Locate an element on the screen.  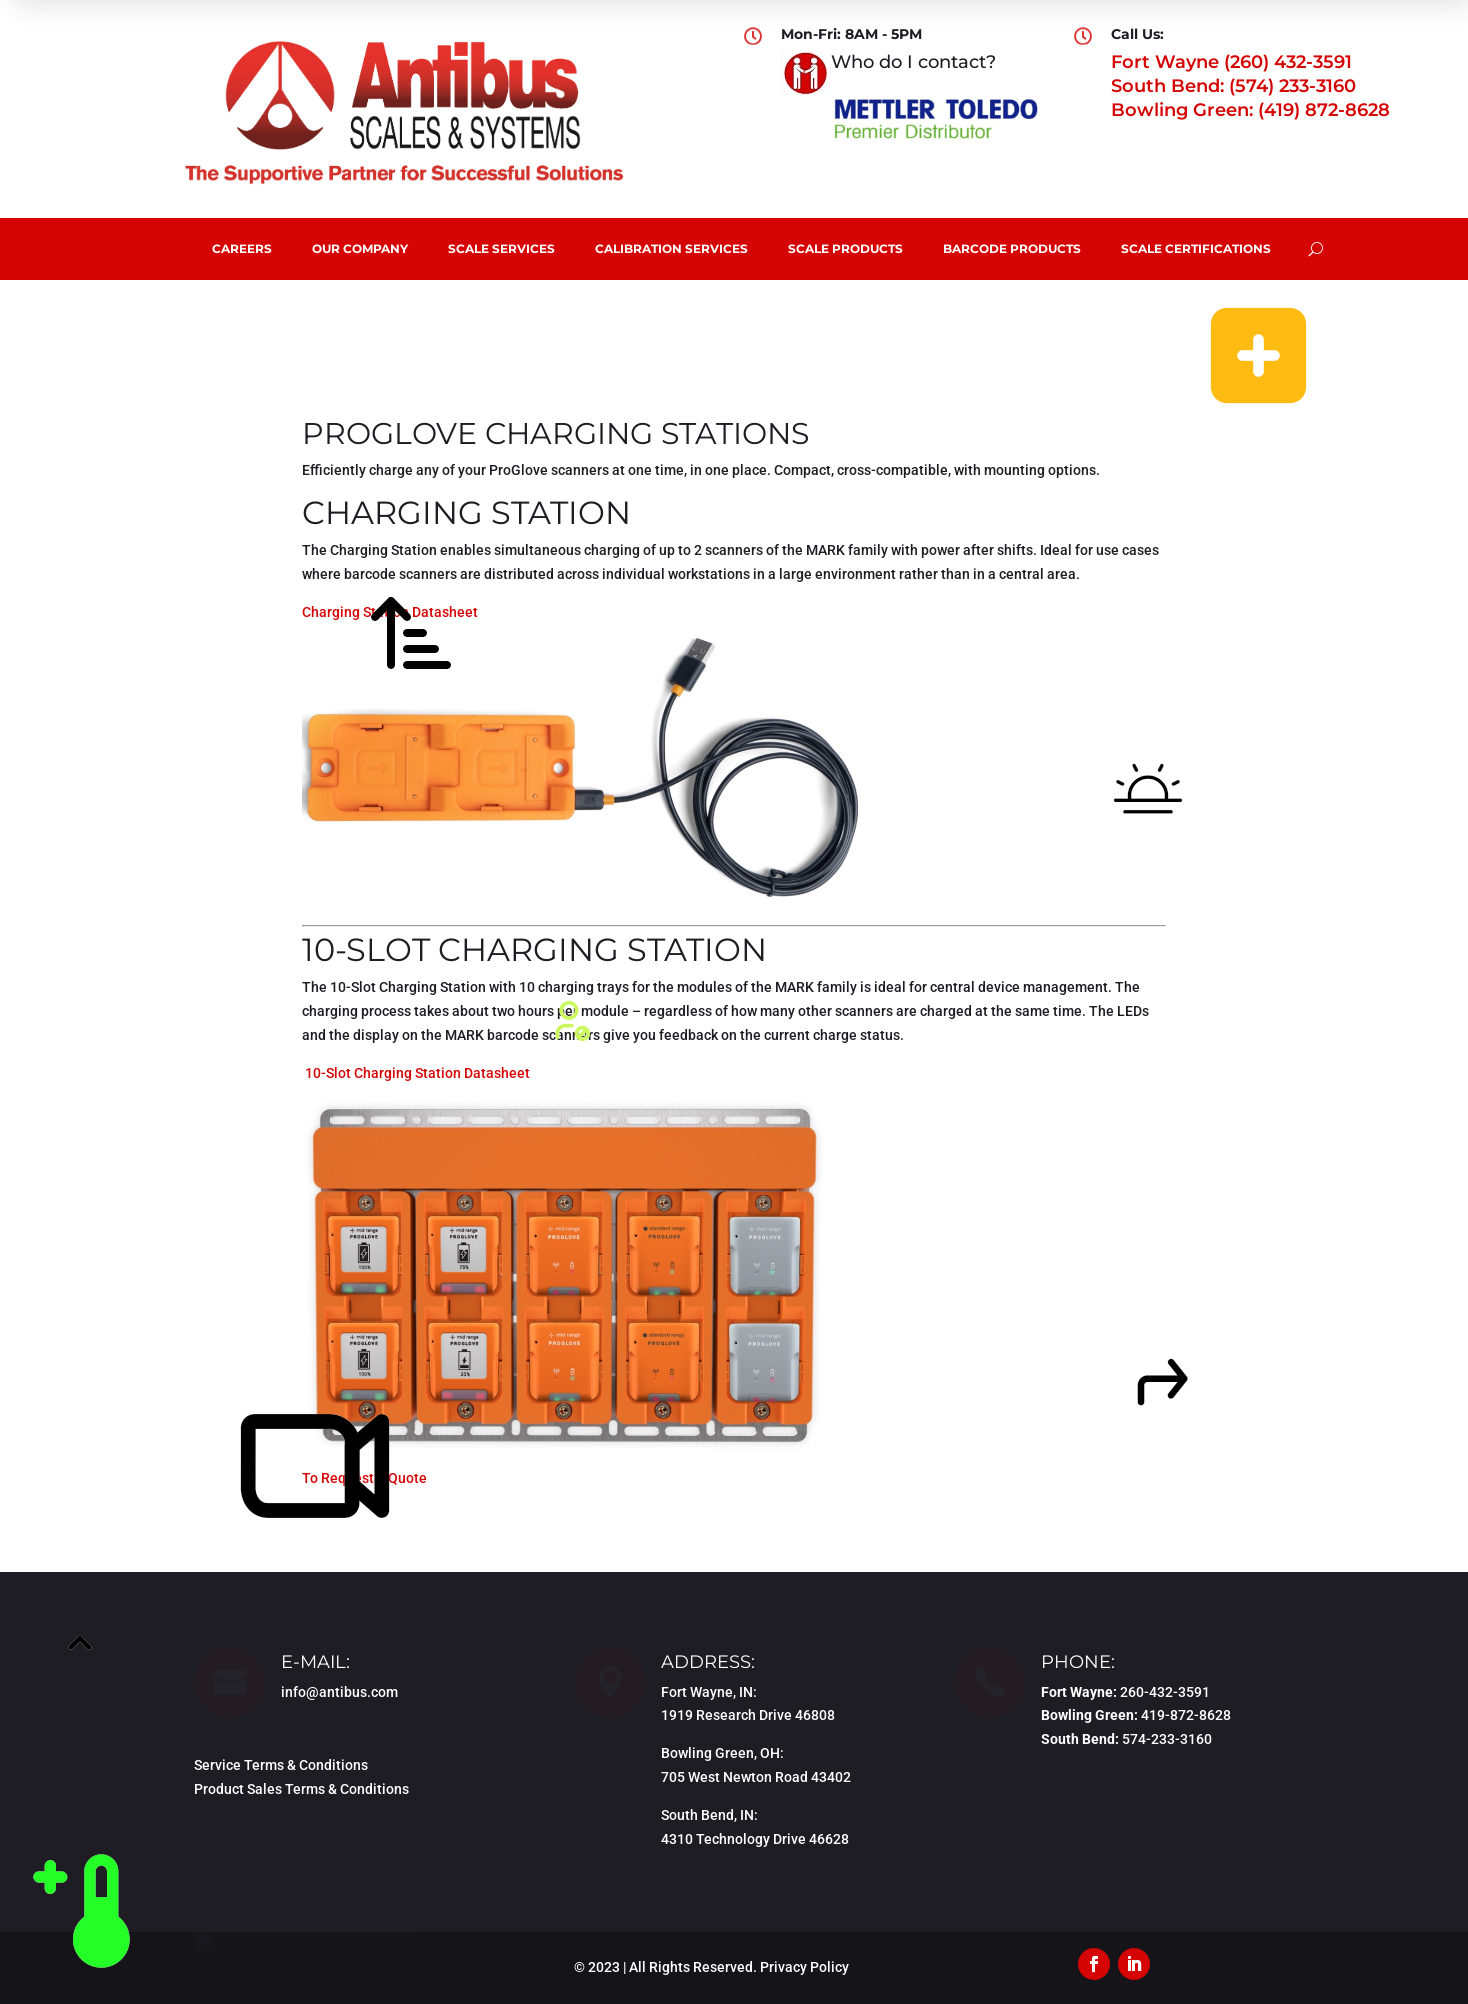
sort items in ascending order is located at coordinates (411, 633).